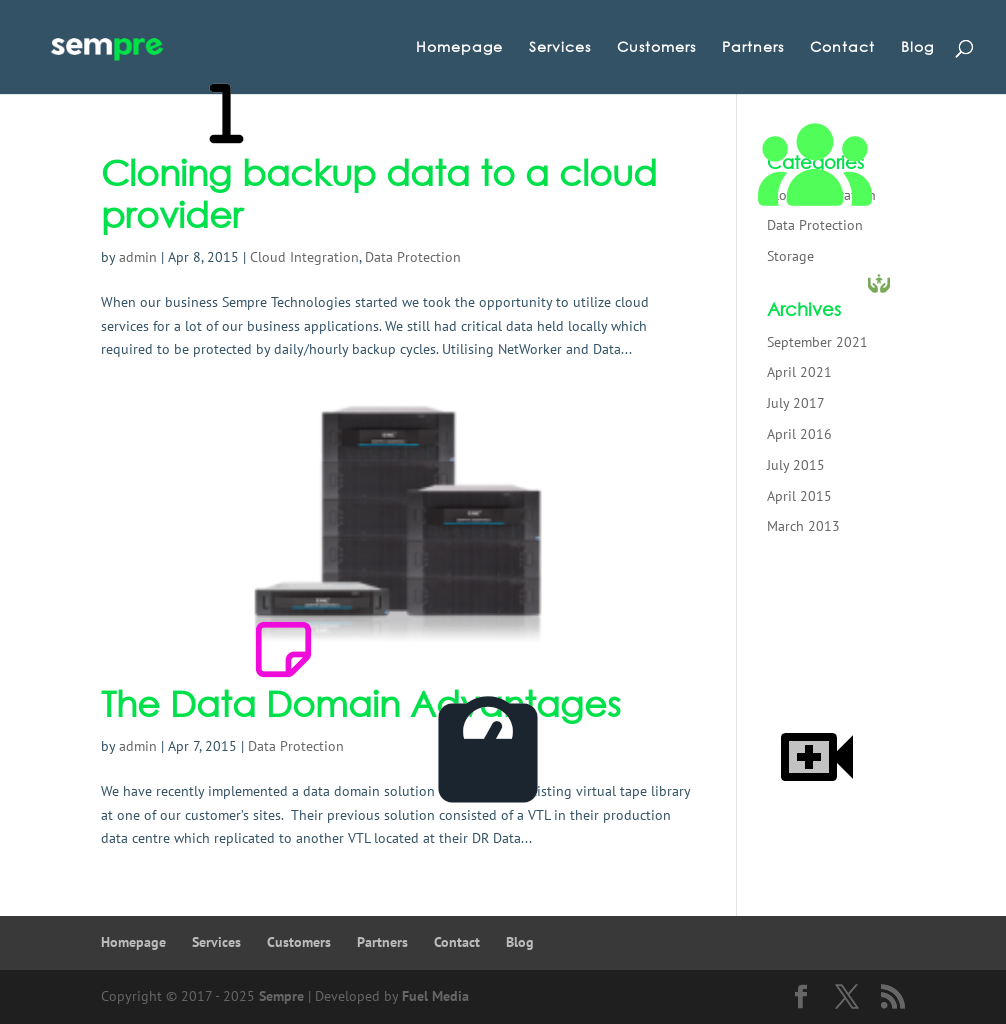 The image size is (1006, 1024). I want to click on start a new video call, so click(817, 757).